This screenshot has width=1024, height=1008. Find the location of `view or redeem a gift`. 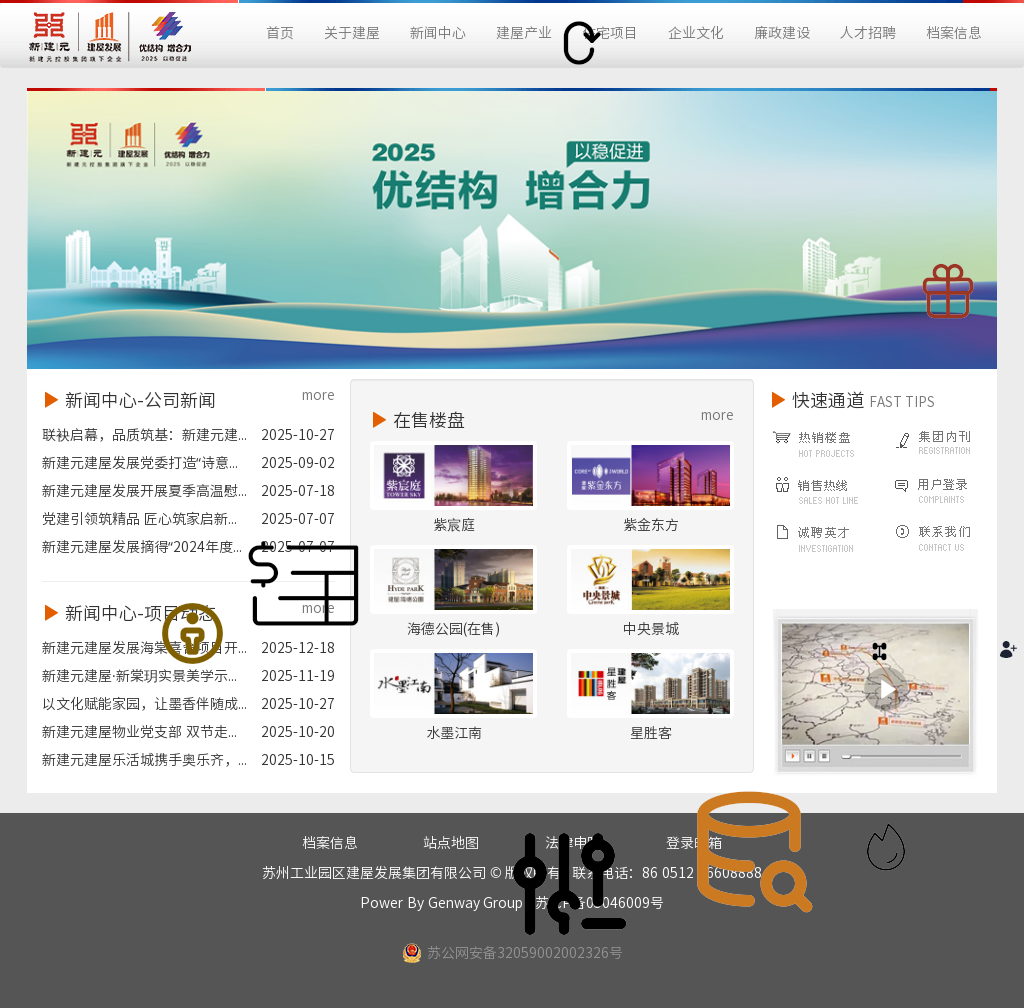

view or redeem a gift is located at coordinates (948, 291).